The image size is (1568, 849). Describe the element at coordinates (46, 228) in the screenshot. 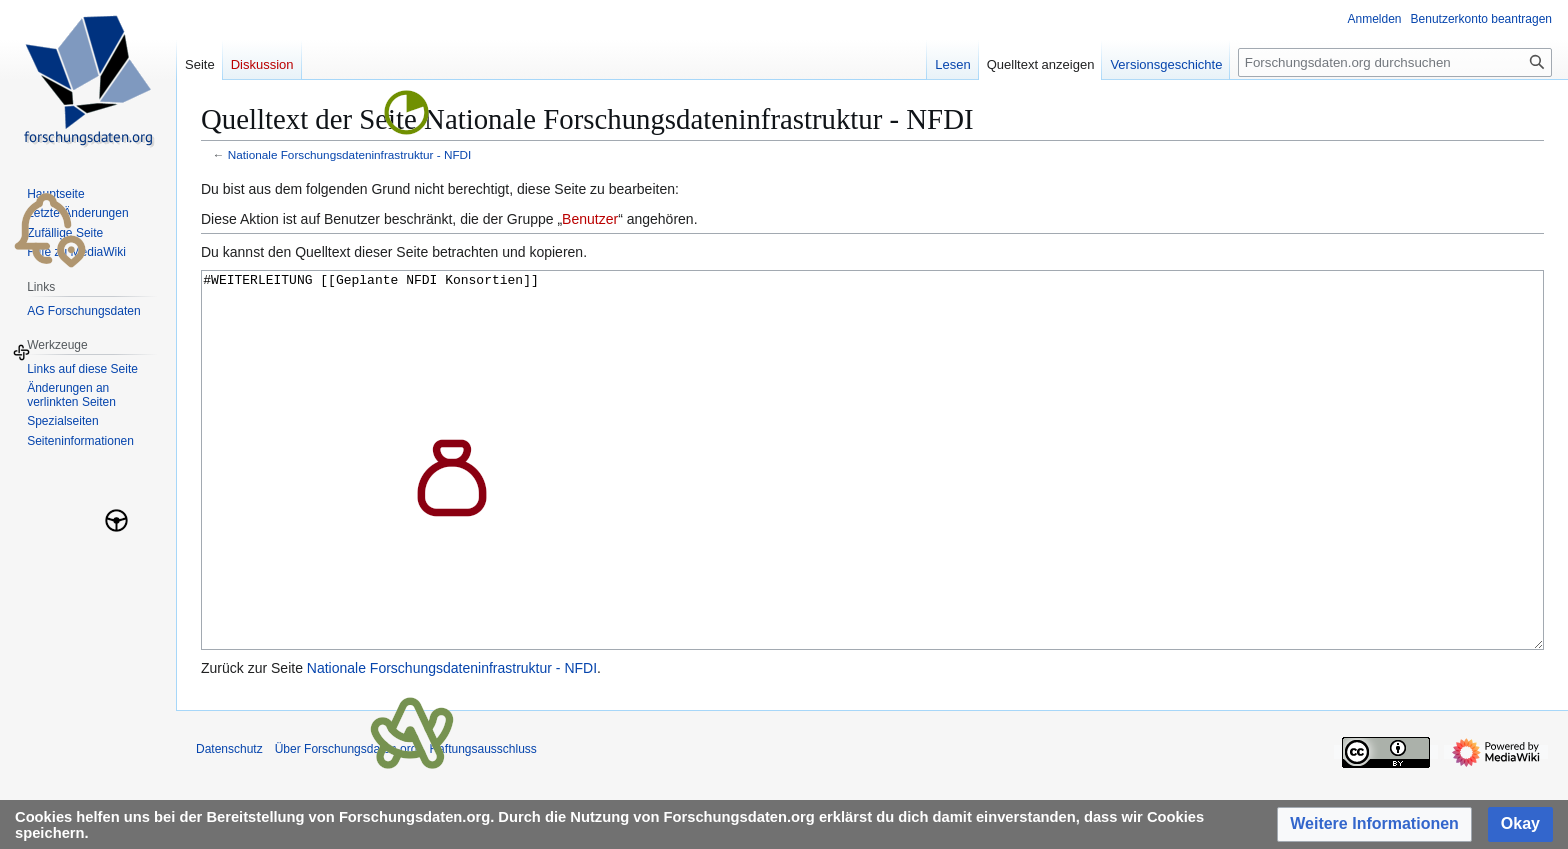

I see `pin a notification to keep it visible` at that location.